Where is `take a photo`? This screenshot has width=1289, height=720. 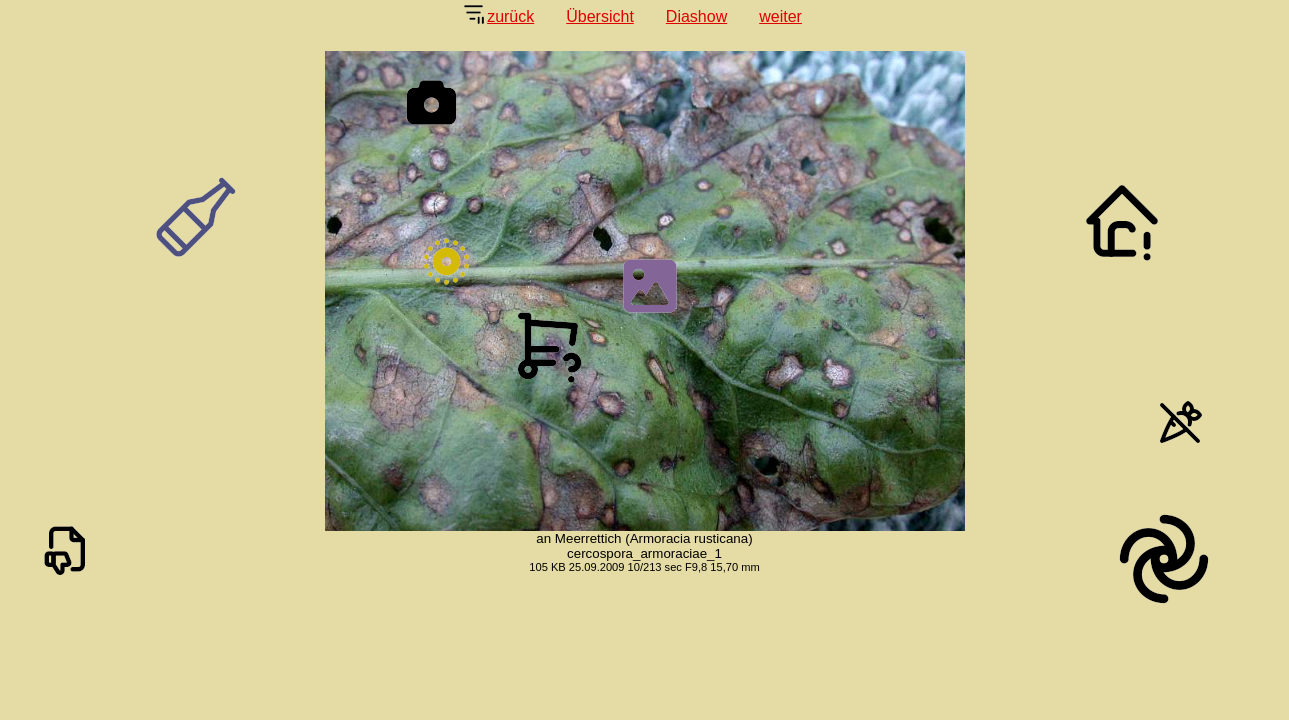
take a photo is located at coordinates (431, 102).